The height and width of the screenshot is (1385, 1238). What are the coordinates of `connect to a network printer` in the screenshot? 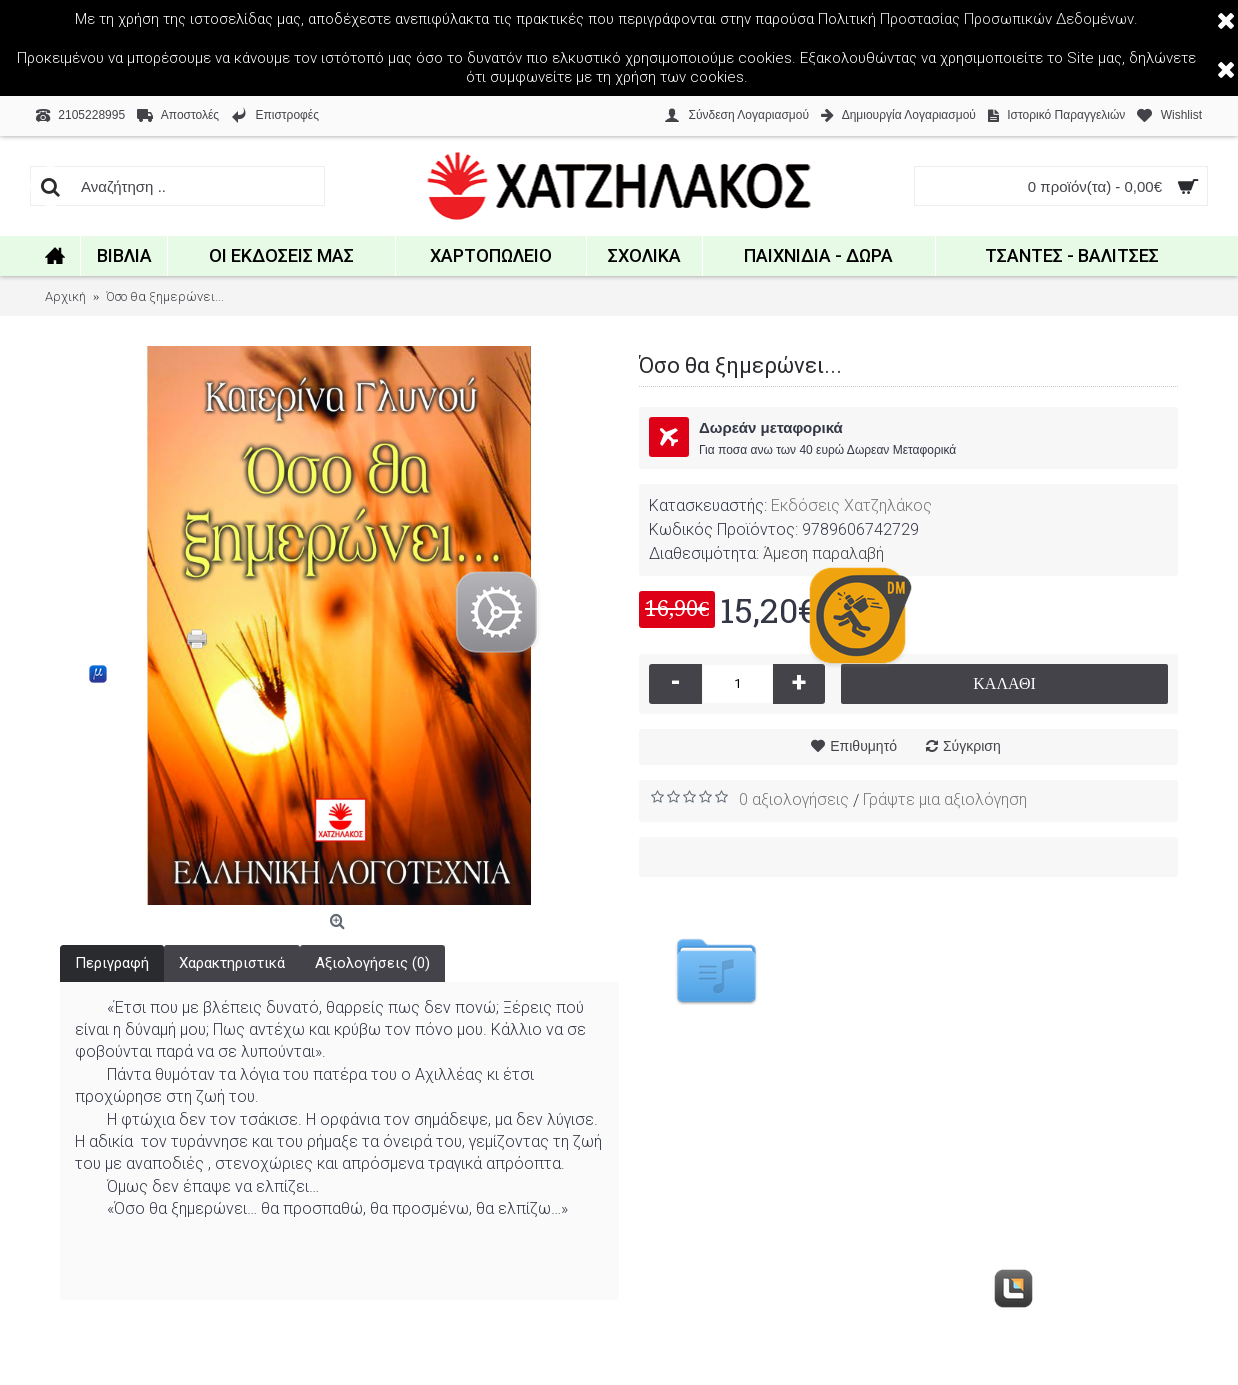 It's located at (197, 639).